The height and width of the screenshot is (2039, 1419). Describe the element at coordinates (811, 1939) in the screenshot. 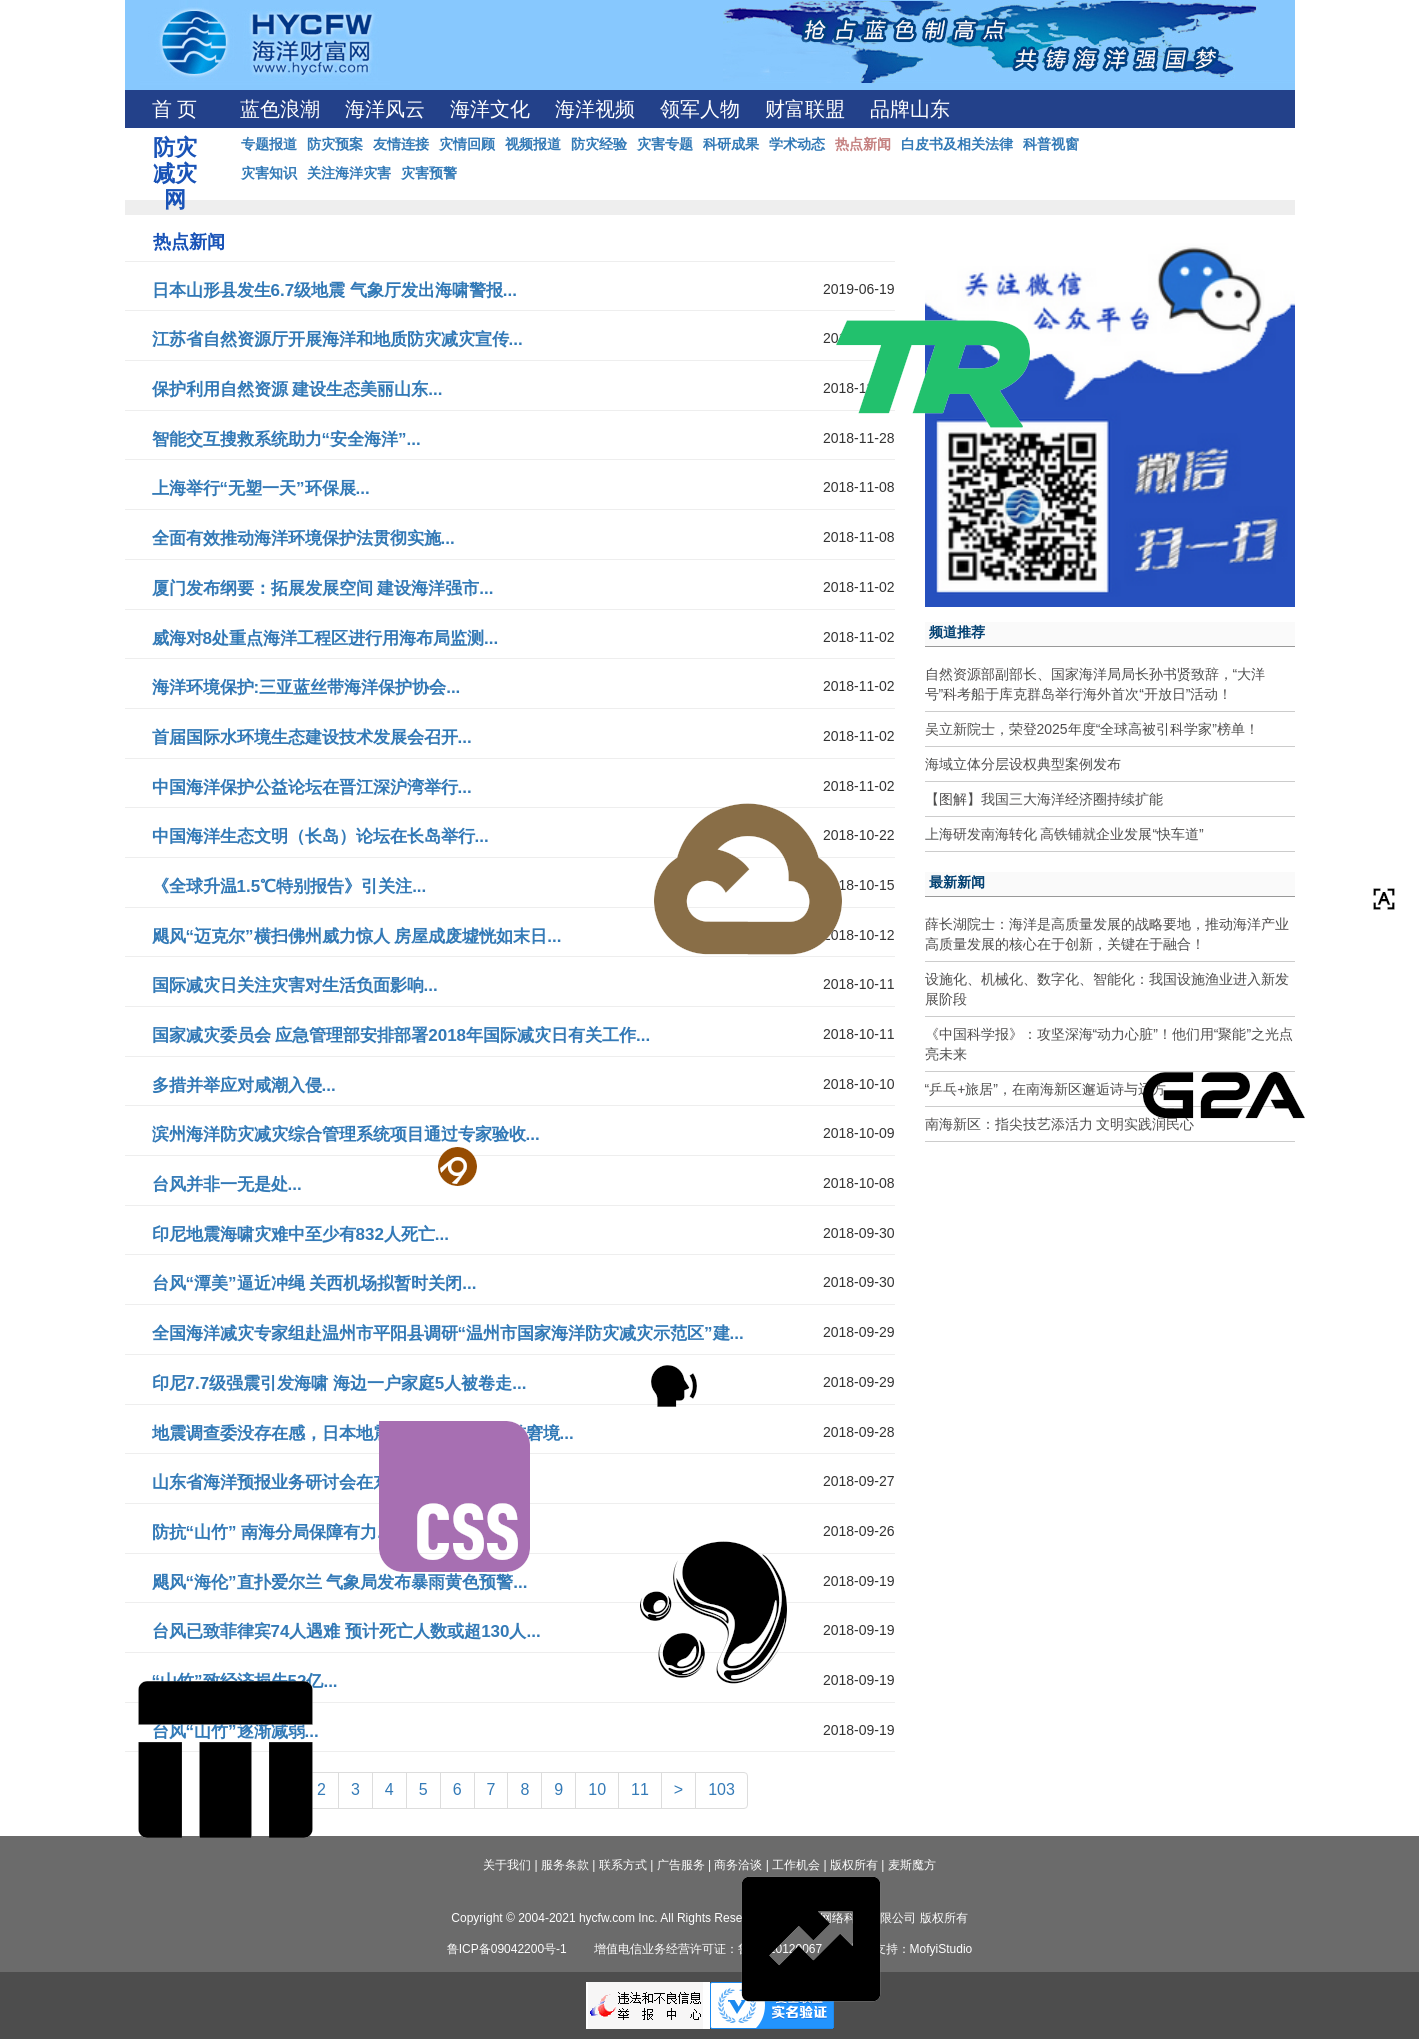

I see `view financial performance or fund growth` at that location.